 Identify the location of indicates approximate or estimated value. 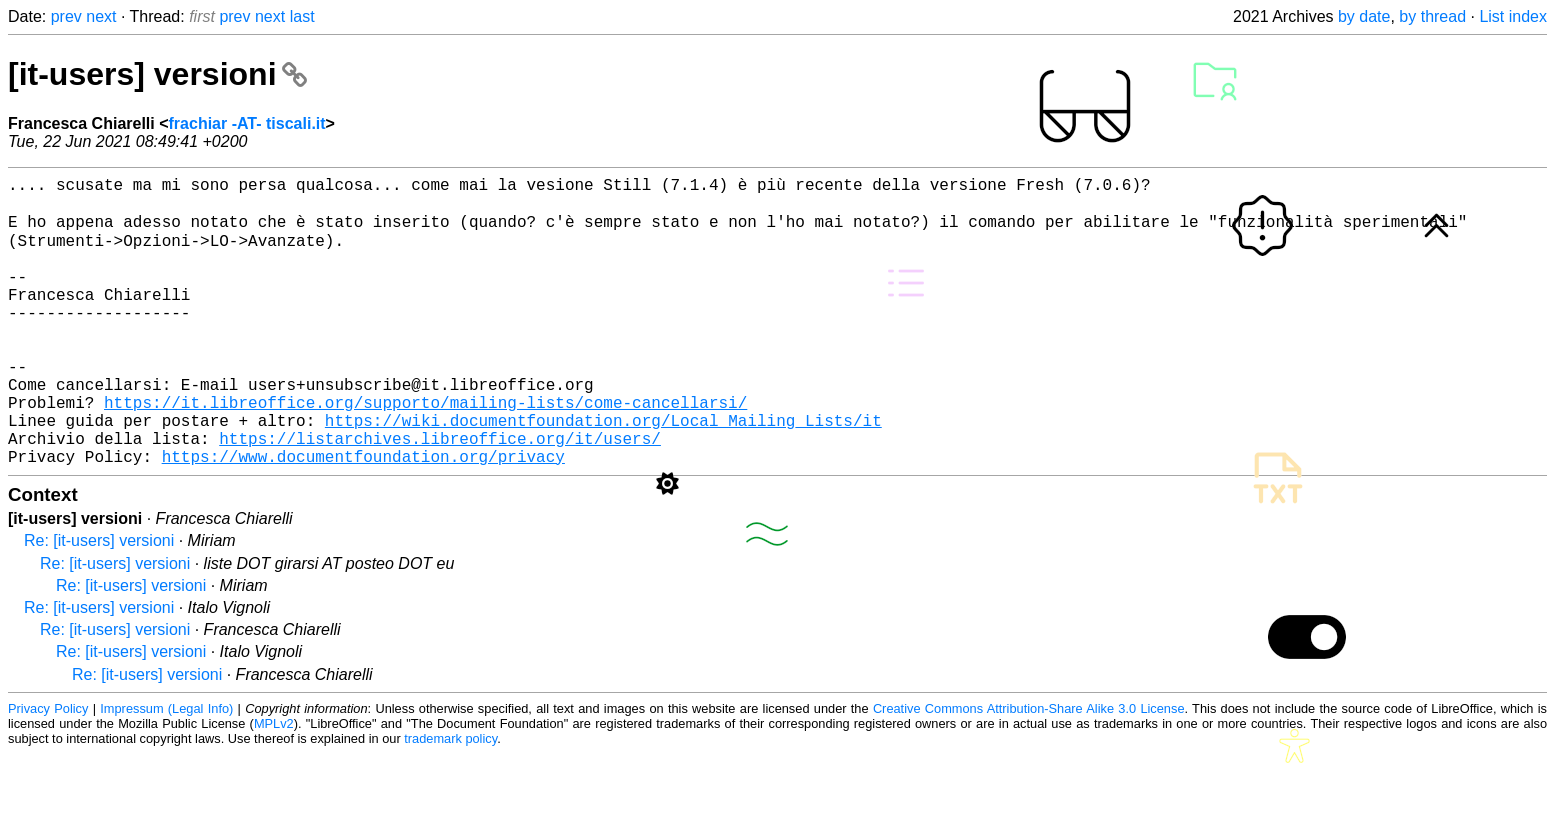
(767, 534).